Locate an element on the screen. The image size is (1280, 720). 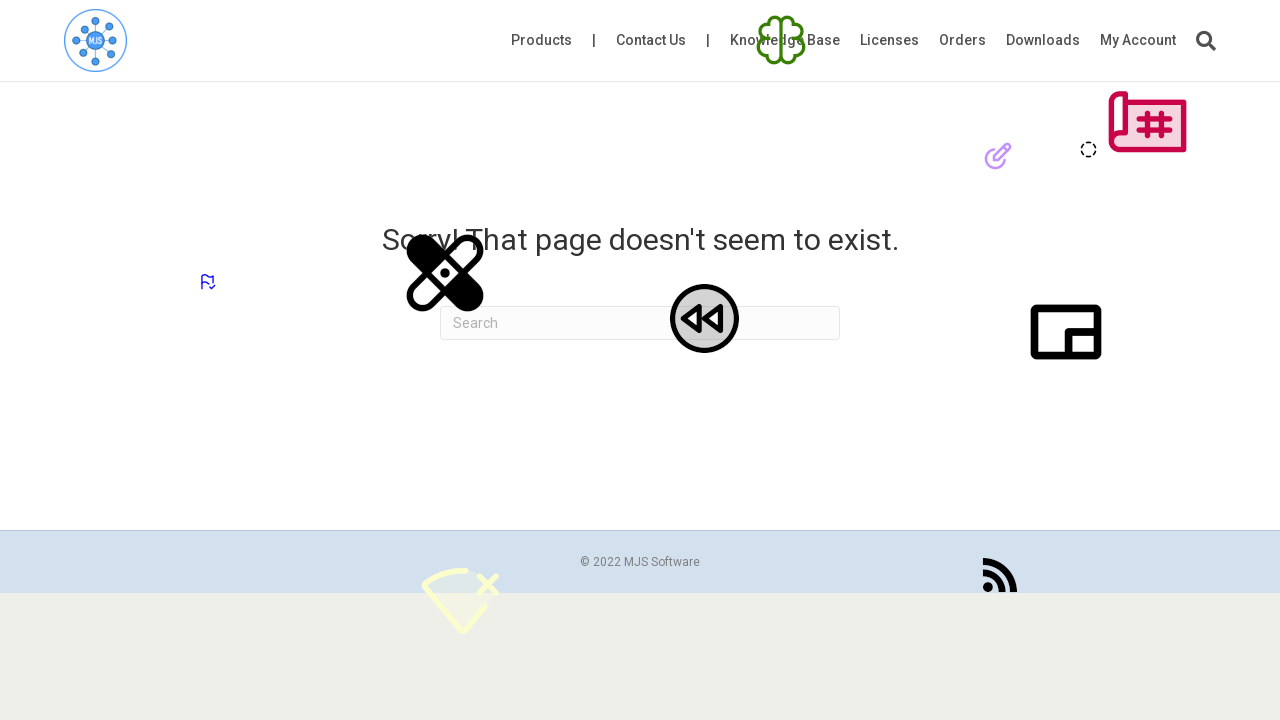
indicates AI or system is processing a request is located at coordinates (781, 40).